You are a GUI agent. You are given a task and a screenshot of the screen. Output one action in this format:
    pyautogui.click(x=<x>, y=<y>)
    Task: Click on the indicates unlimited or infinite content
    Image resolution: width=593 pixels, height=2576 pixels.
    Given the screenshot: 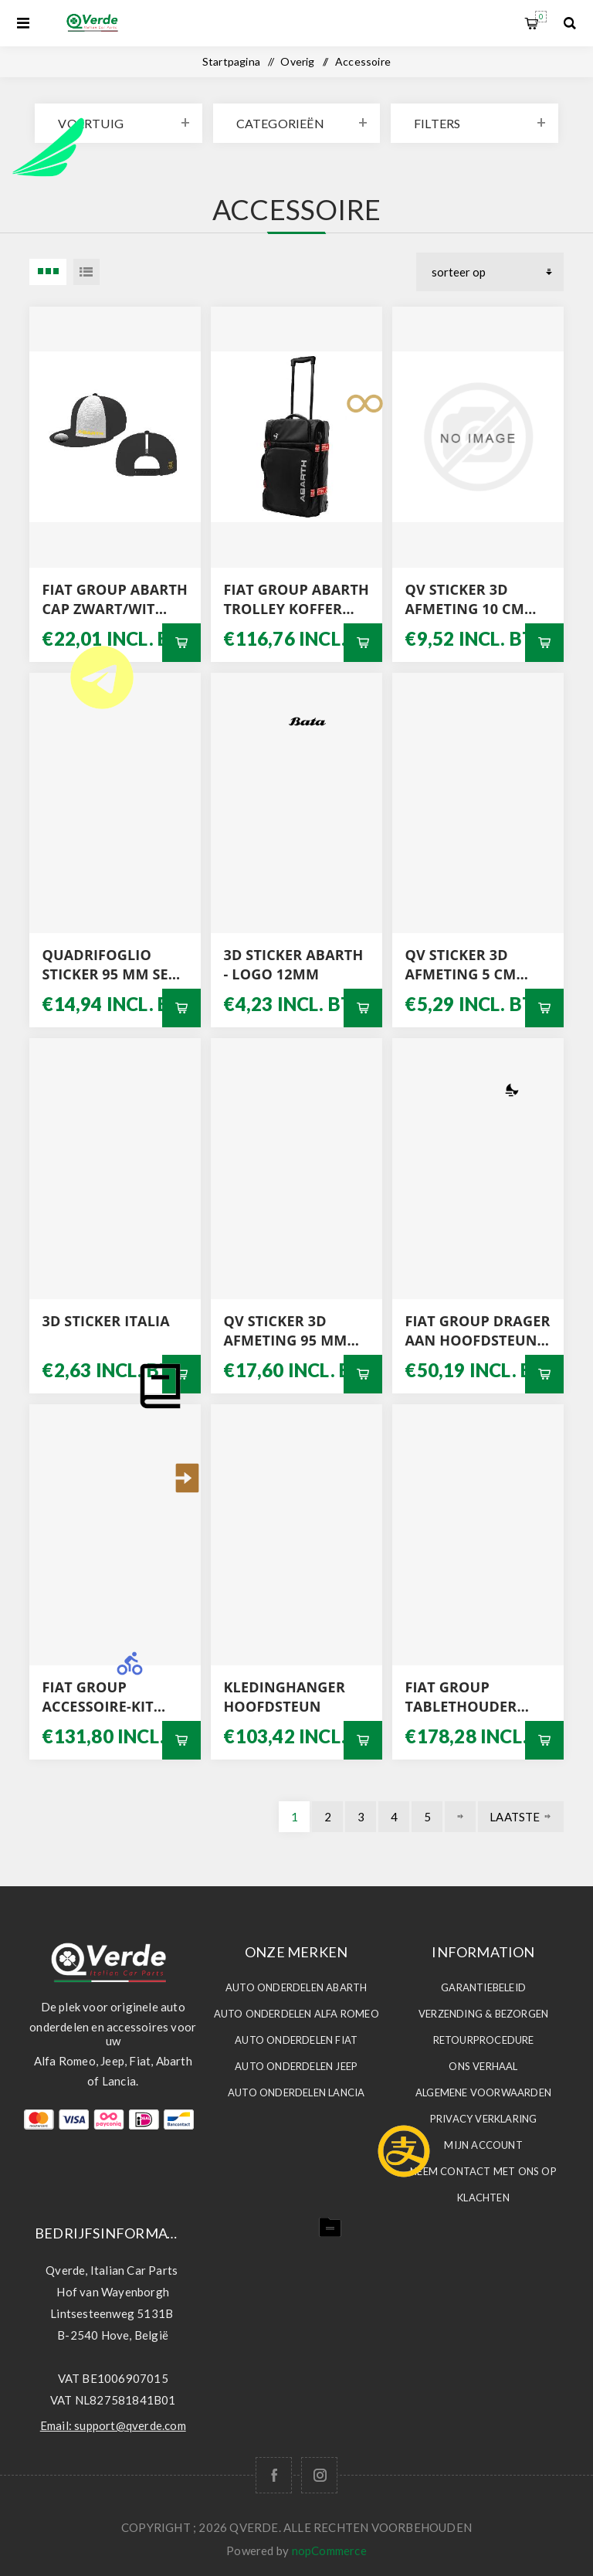 What is the action you would take?
    pyautogui.click(x=364, y=403)
    